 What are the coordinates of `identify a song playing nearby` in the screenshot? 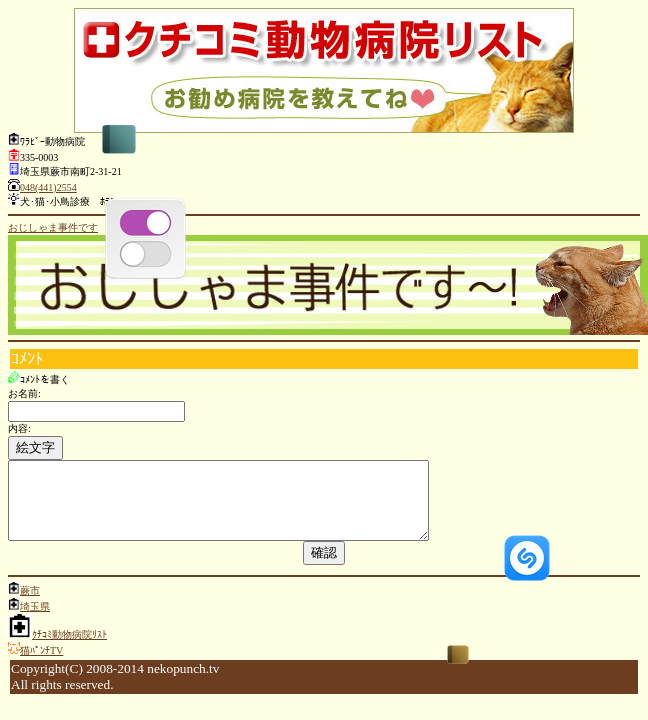 It's located at (527, 558).